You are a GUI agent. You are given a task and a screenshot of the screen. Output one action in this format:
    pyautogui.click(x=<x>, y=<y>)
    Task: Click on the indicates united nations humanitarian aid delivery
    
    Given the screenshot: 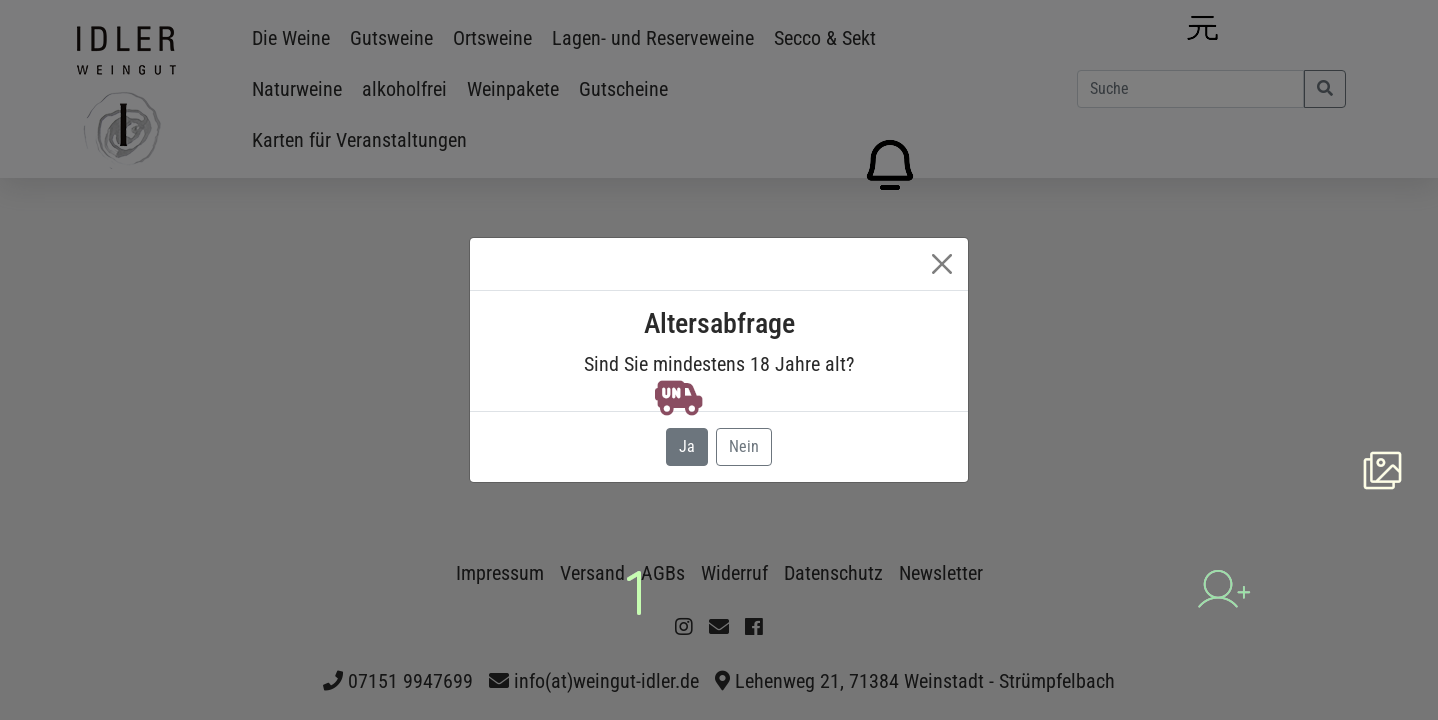 What is the action you would take?
    pyautogui.click(x=680, y=398)
    